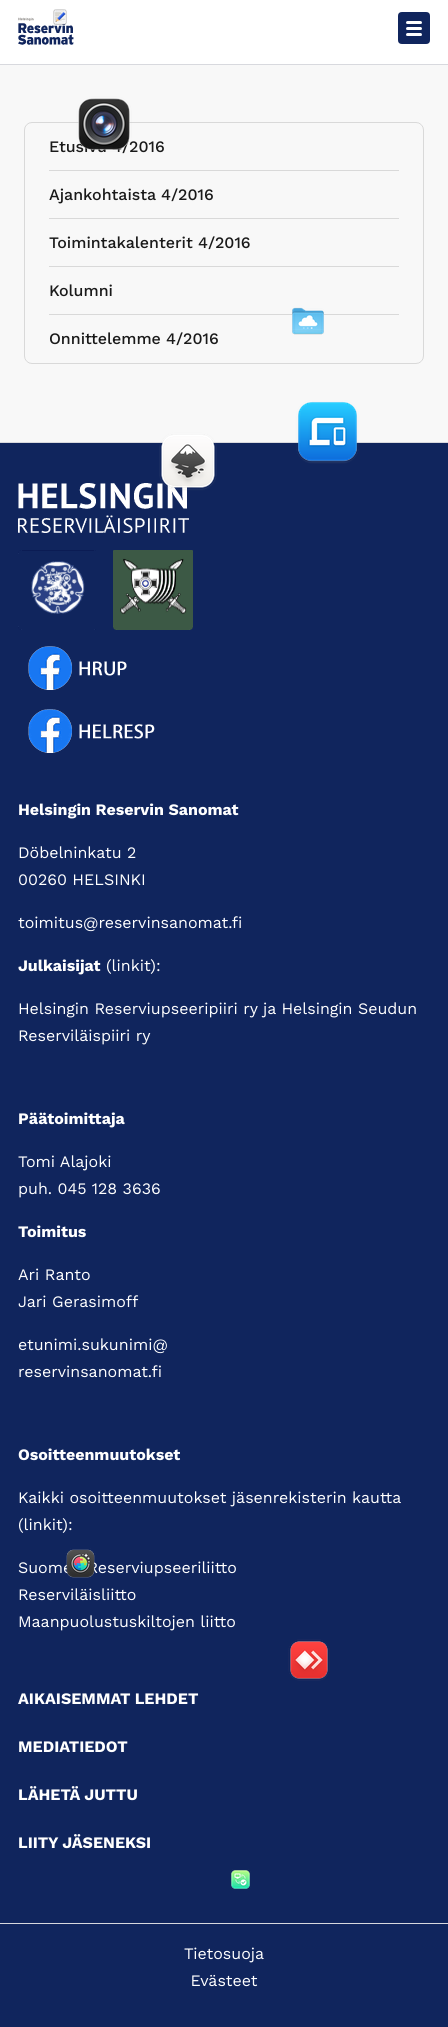 The image size is (448, 2027). Describe the element at coordinates (308, 321) in the screenshot. I see `access cloud storage or remote file connections` at that location.